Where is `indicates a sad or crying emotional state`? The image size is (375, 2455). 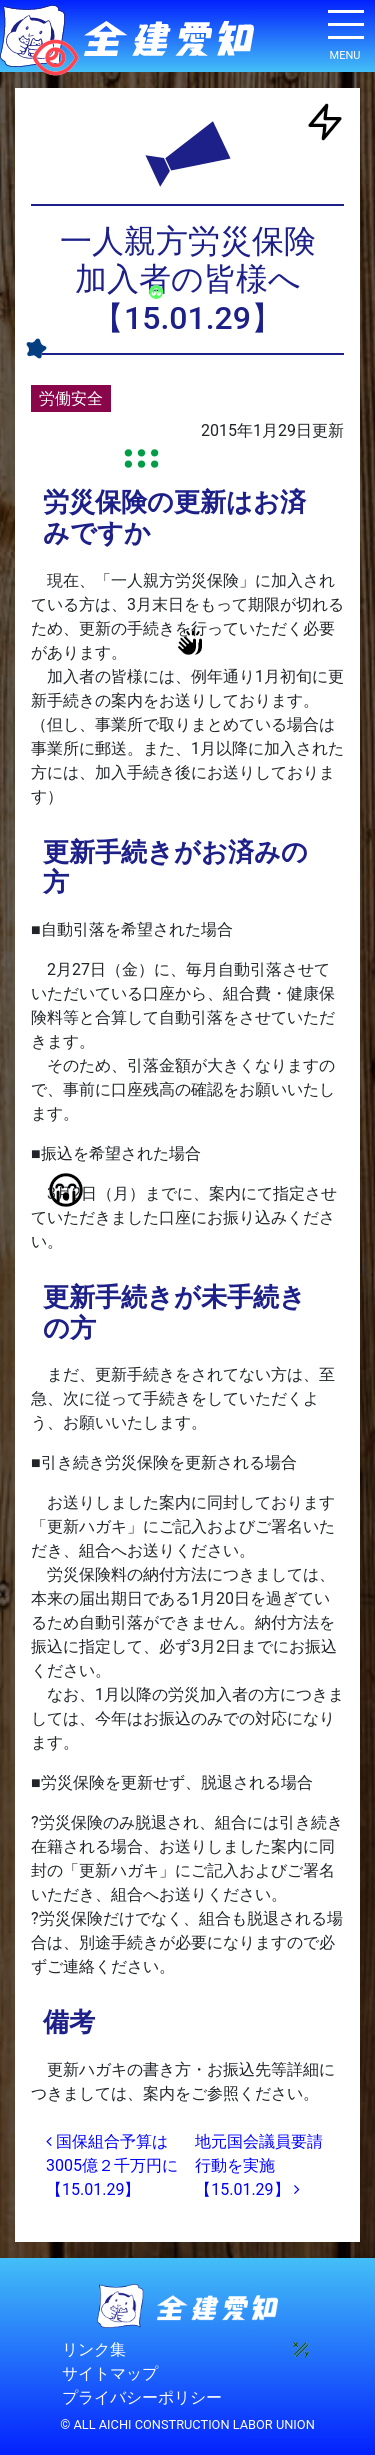 indicates a sad or crying emotional state is located at coordinates (66, 1190).